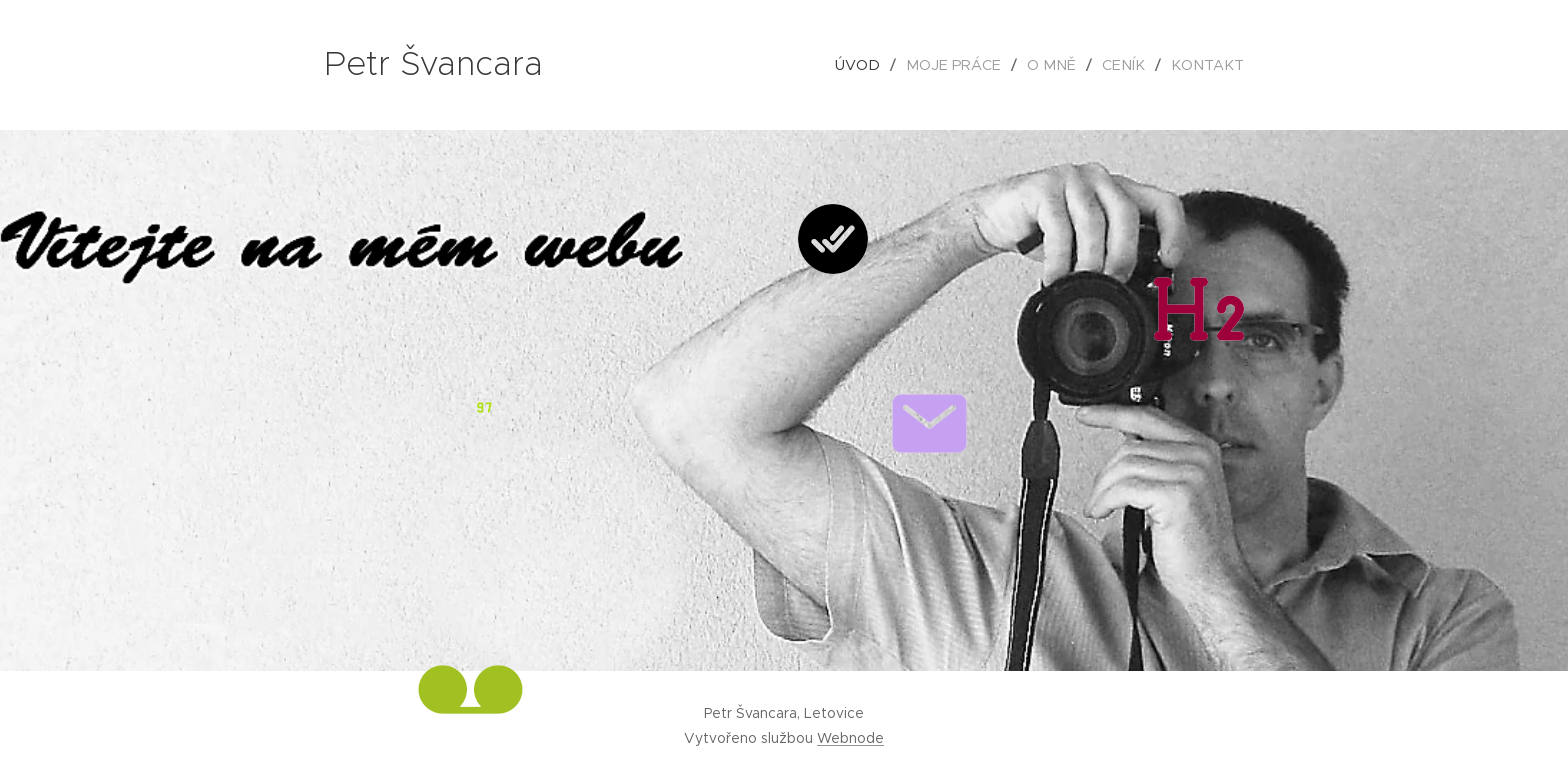  Describe the element at coordinates (1199, 309) in the screenshot. I see `format text as heading level 2` at that location.